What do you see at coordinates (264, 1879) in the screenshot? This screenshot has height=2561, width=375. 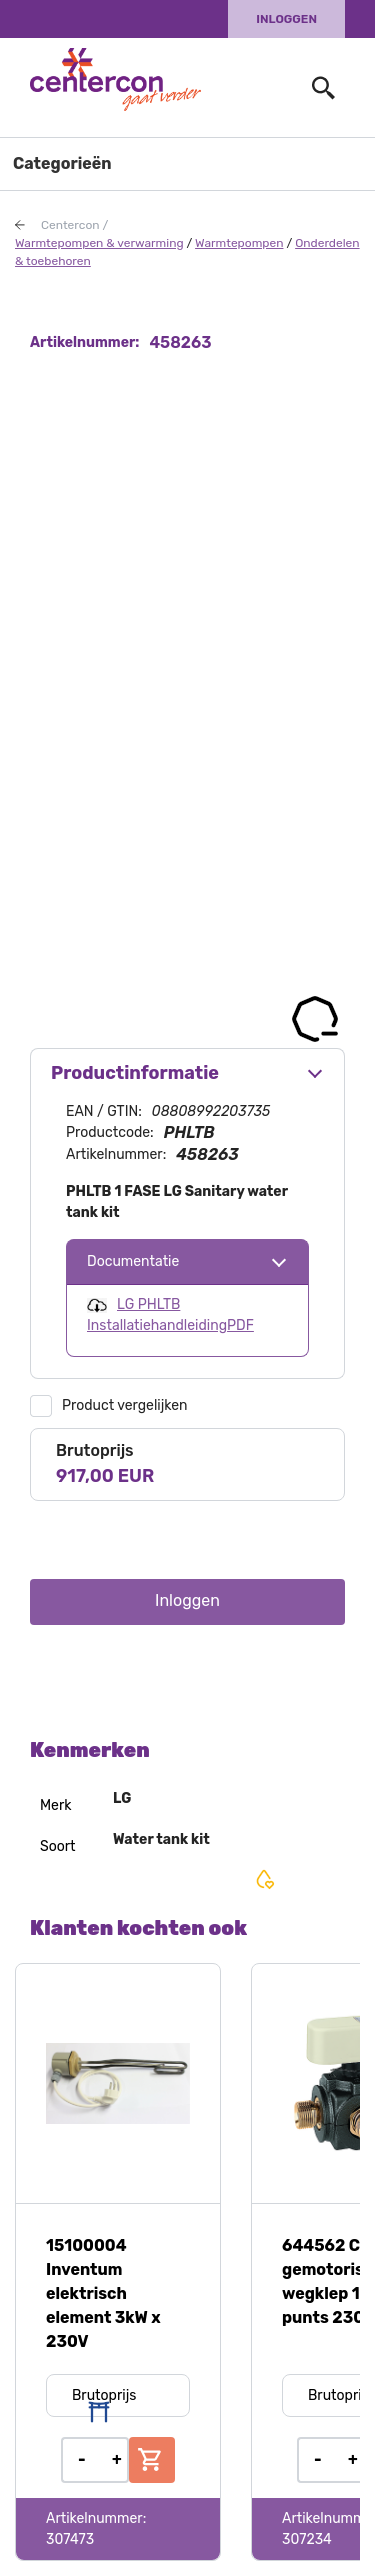 I see `donate blood or support blood donation` at bounding box center [264, 1879].